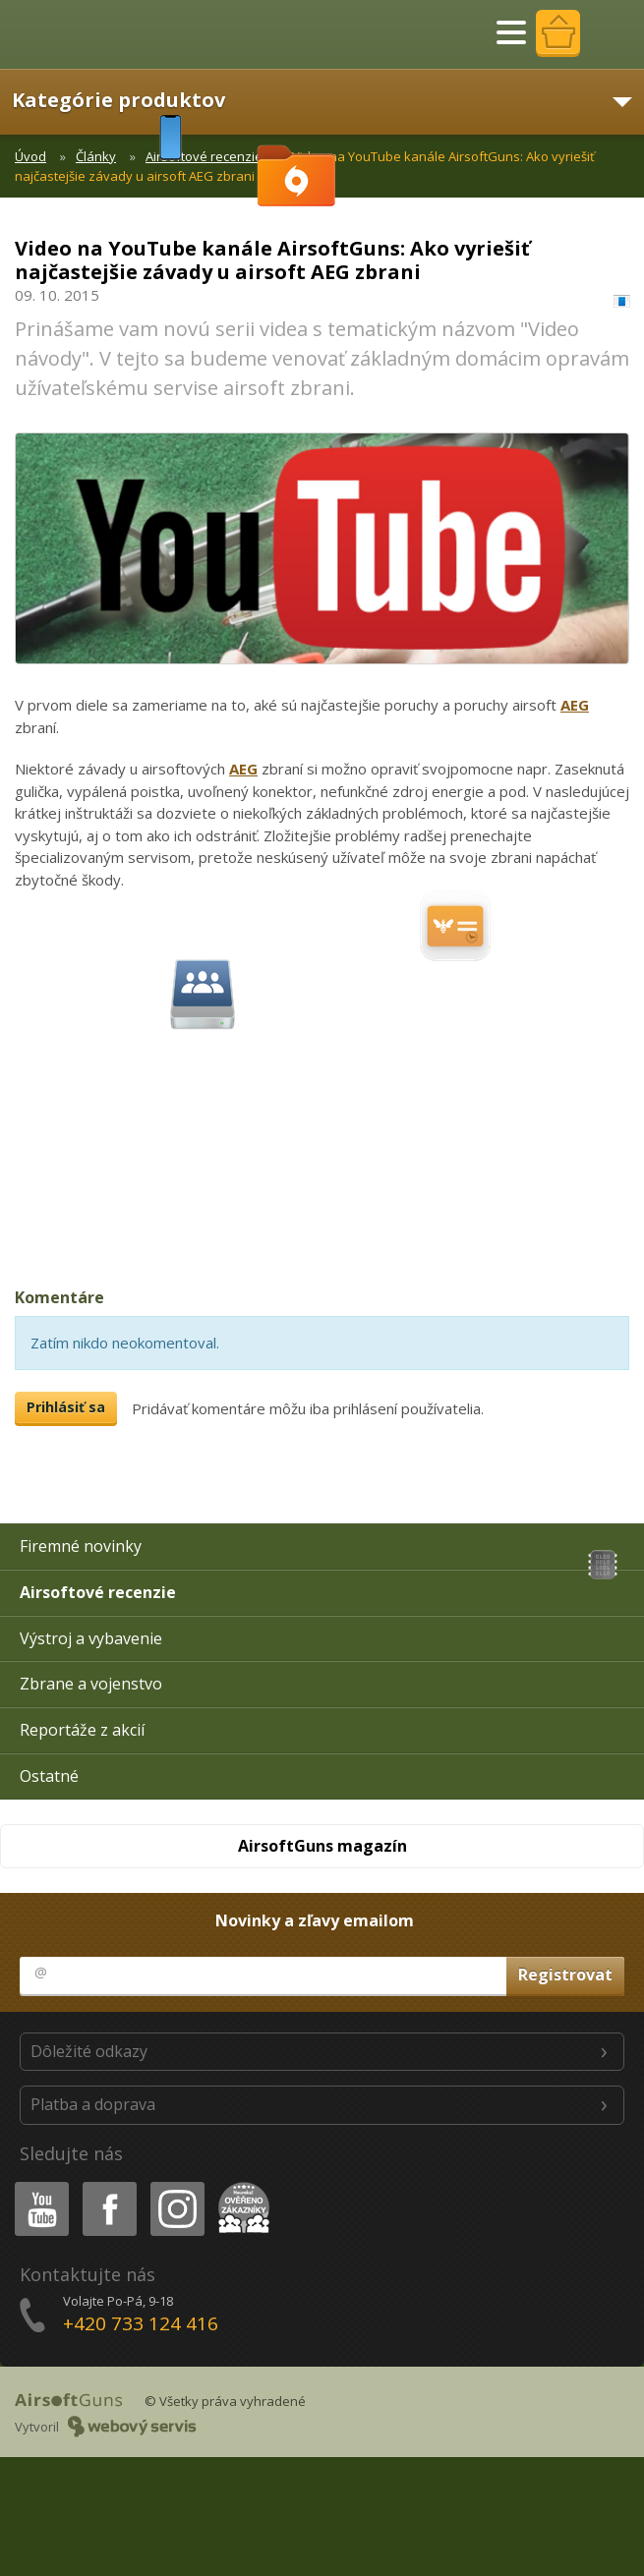  What do you see at coordinates (455, 926) in the screenshot?
I see `open kandji passport login or authentication` at bounding box center [455, 926].